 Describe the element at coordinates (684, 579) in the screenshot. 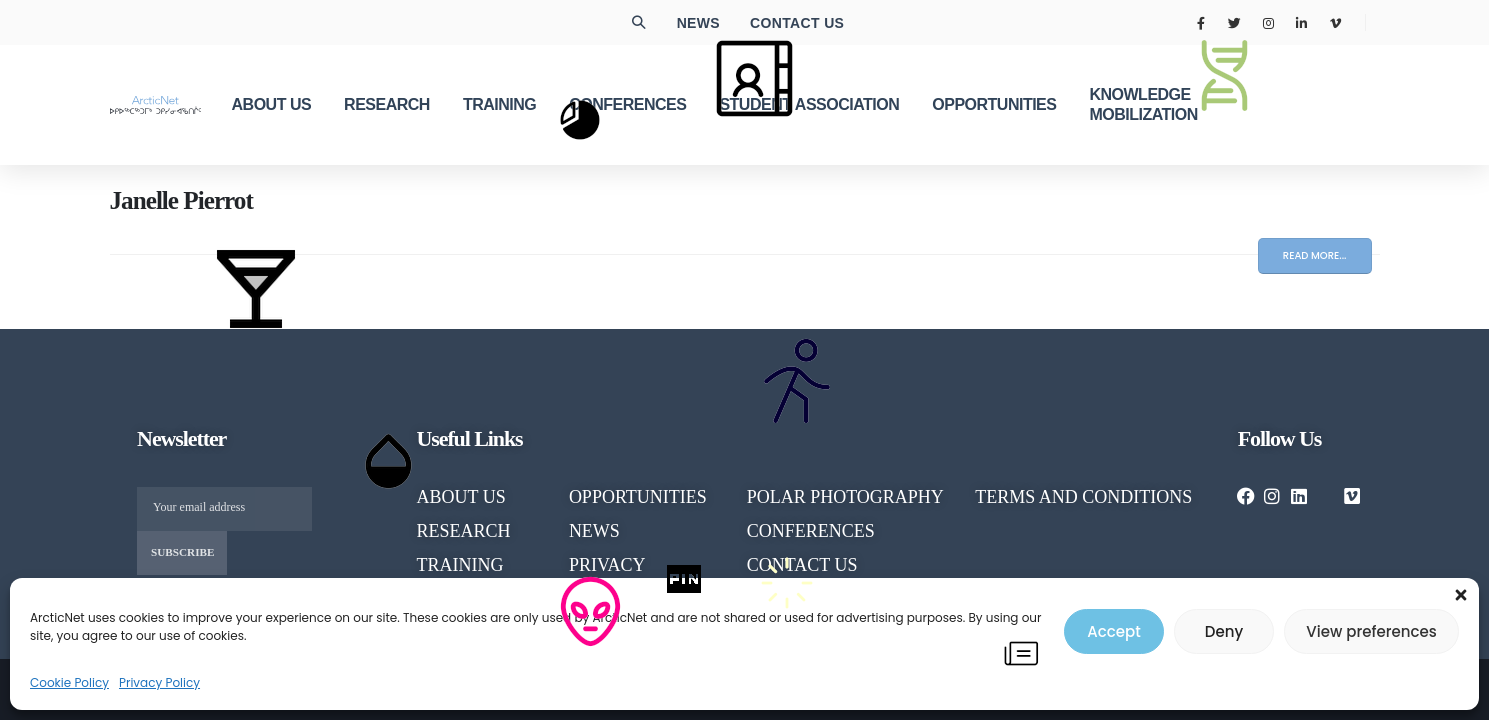

I see `indicates PIN code entry required` at that location.